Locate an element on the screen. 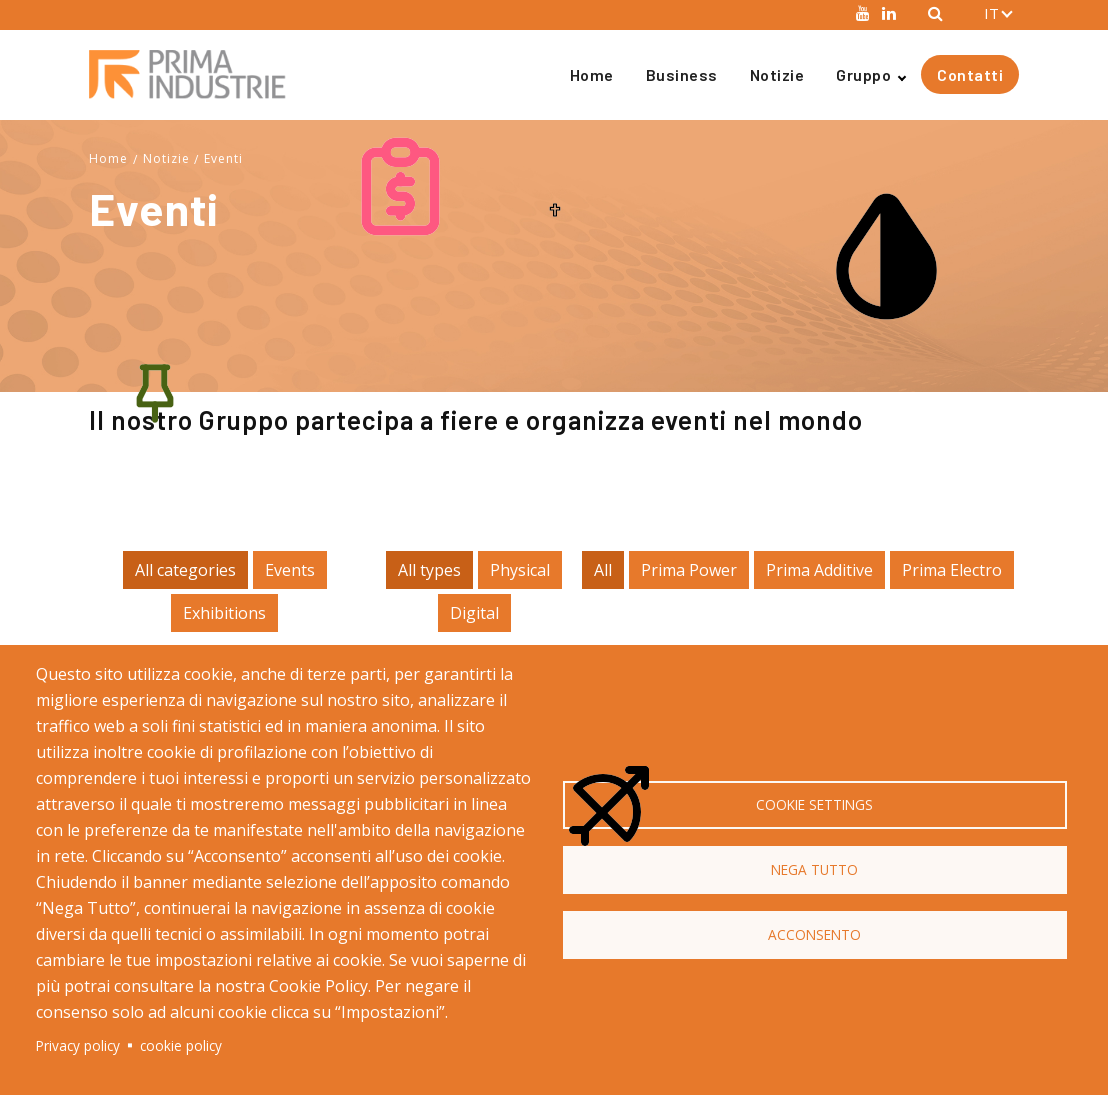 This screenshot has width=1108, height=1095. pin this item to keep it visible is located at coordinates (155, 392).